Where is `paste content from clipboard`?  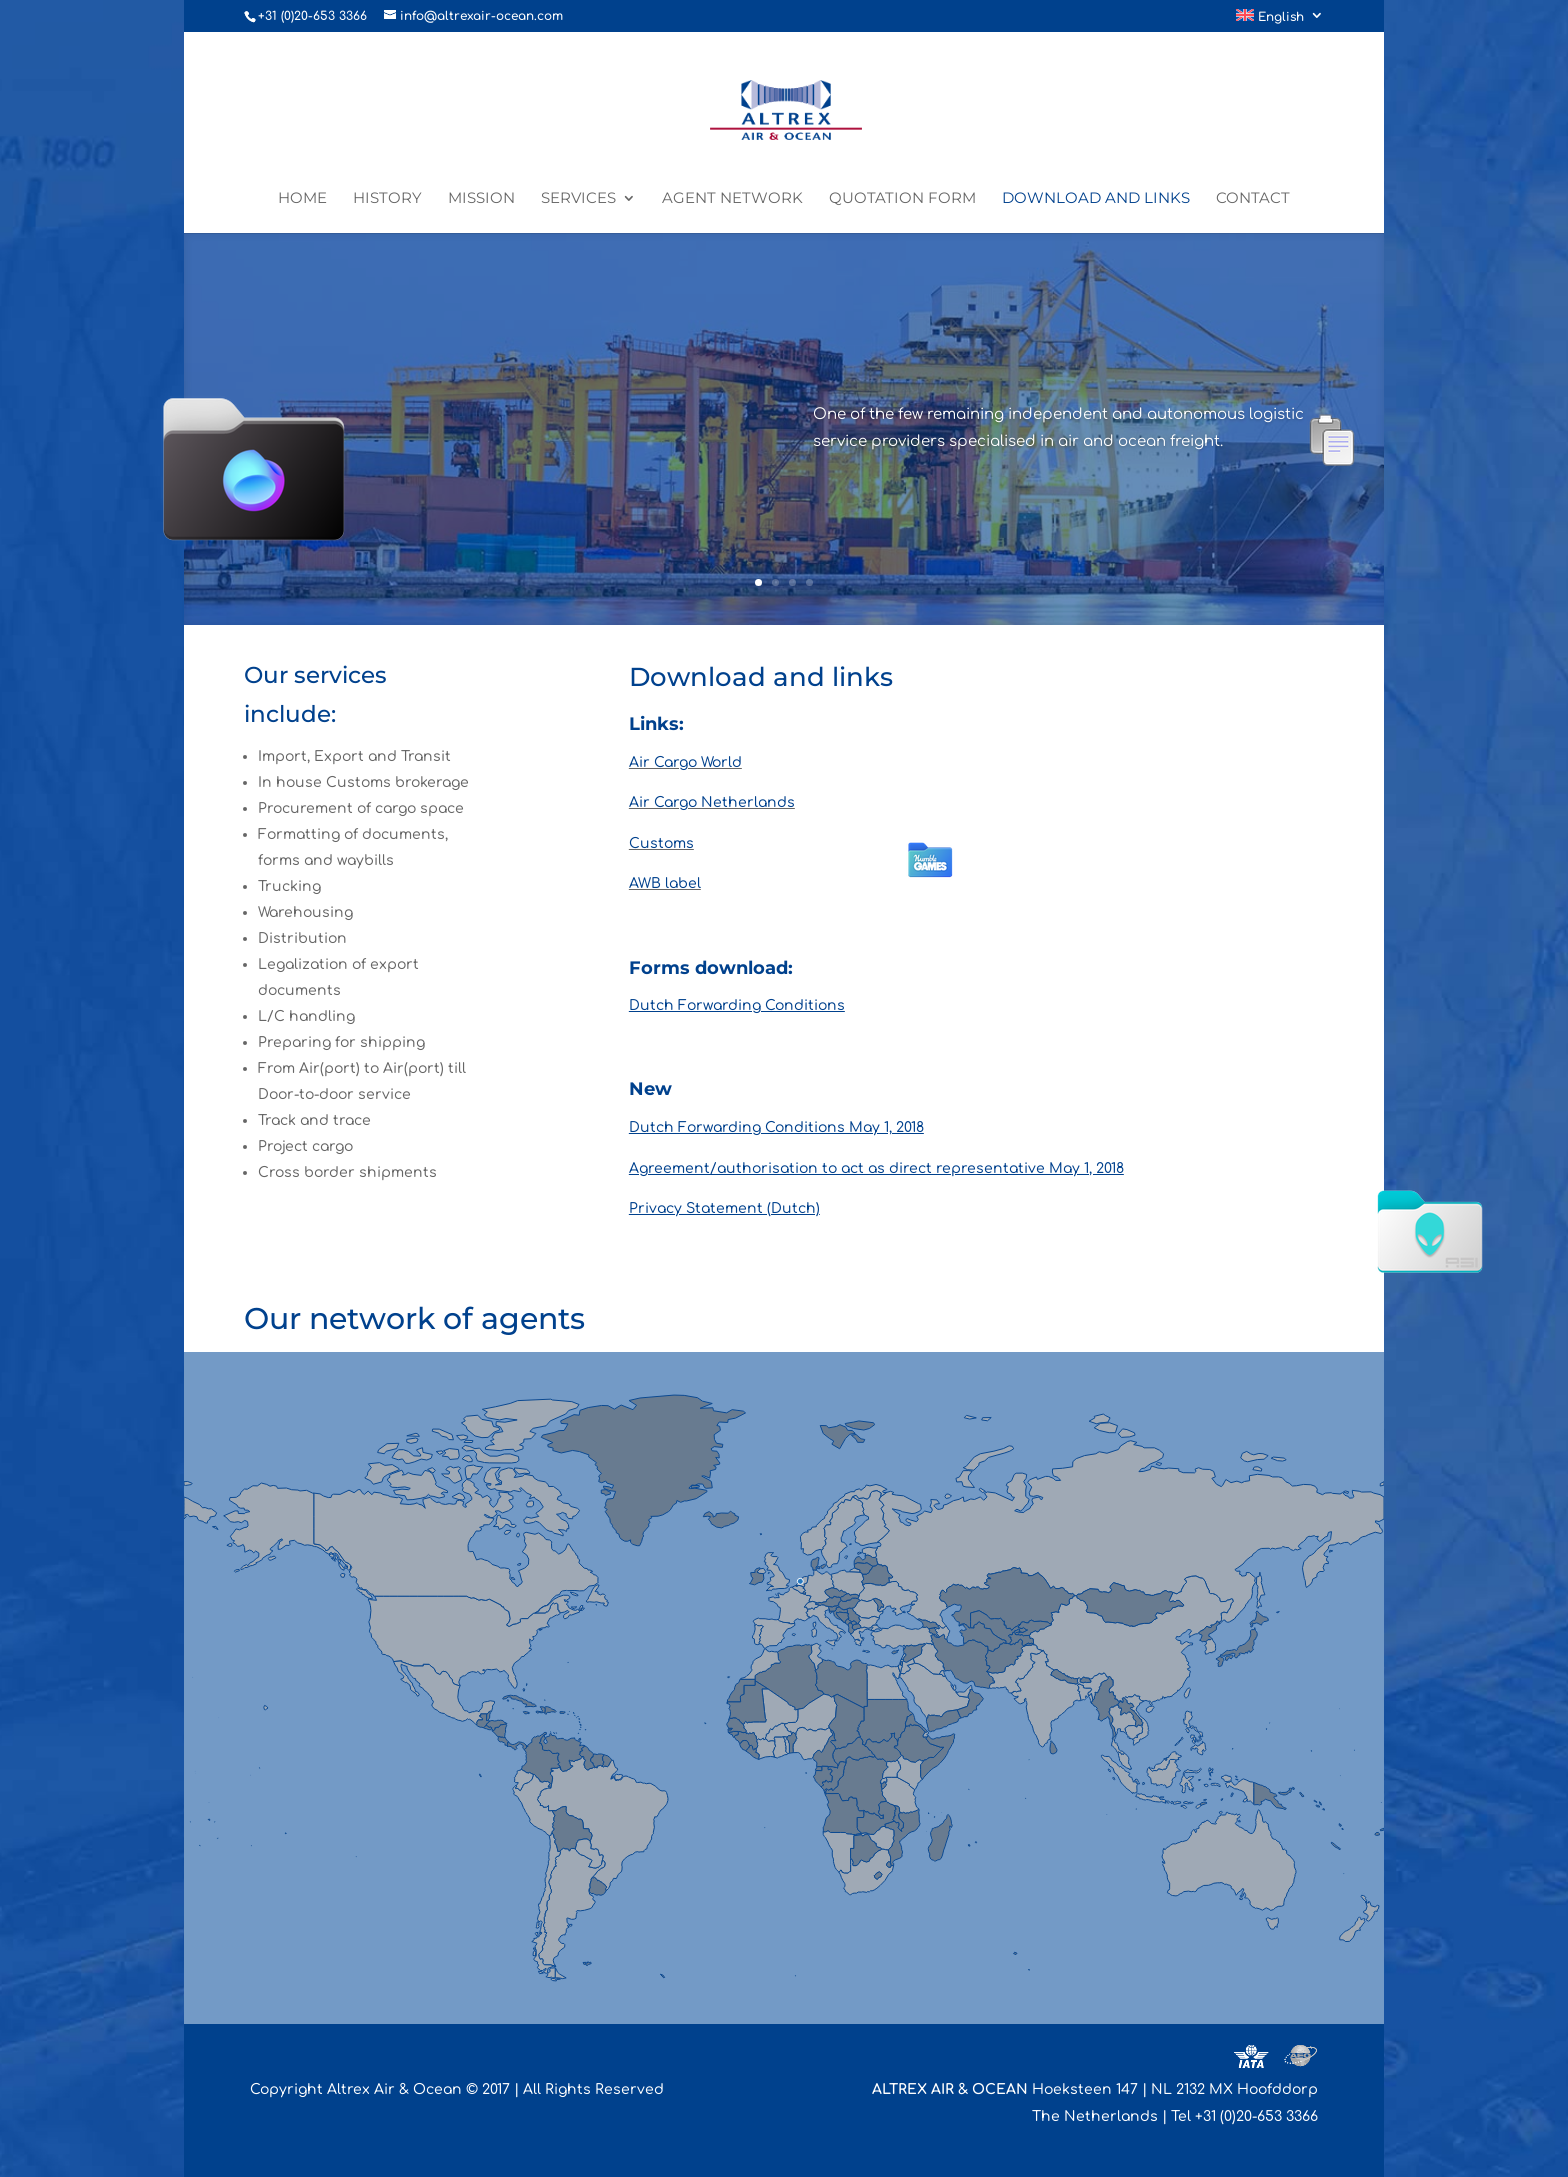 paste content from clipboard is located at coordinates (1332, 440).